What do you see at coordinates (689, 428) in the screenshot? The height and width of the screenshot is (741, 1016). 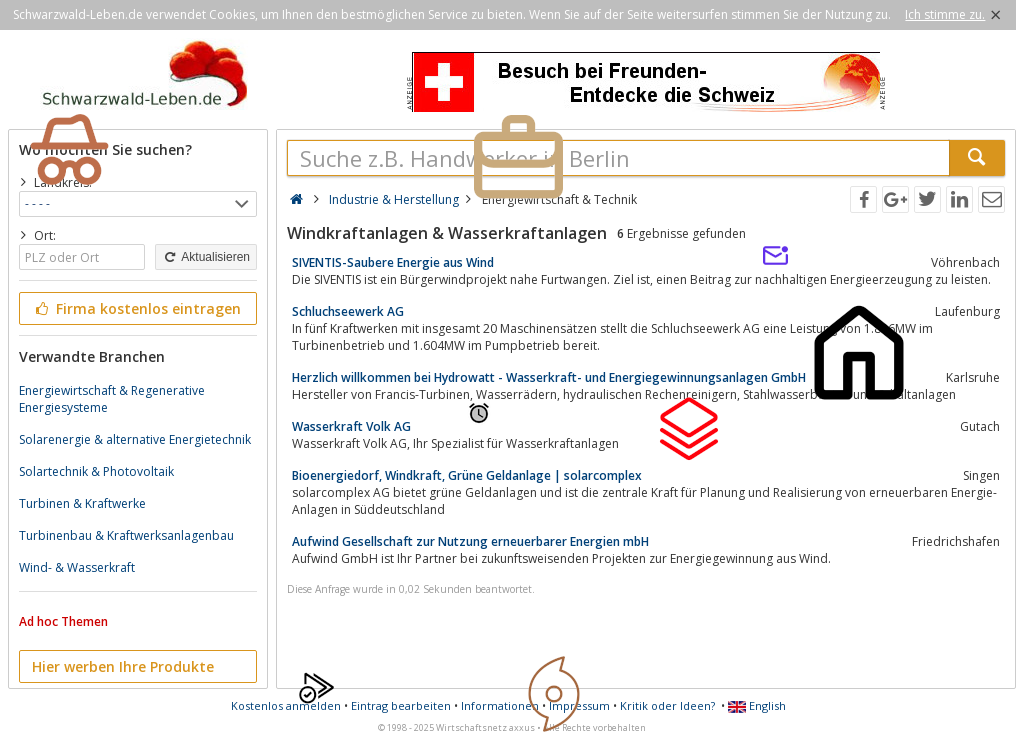 I see `view stacked layers or items` at bounding box center [689, 428].